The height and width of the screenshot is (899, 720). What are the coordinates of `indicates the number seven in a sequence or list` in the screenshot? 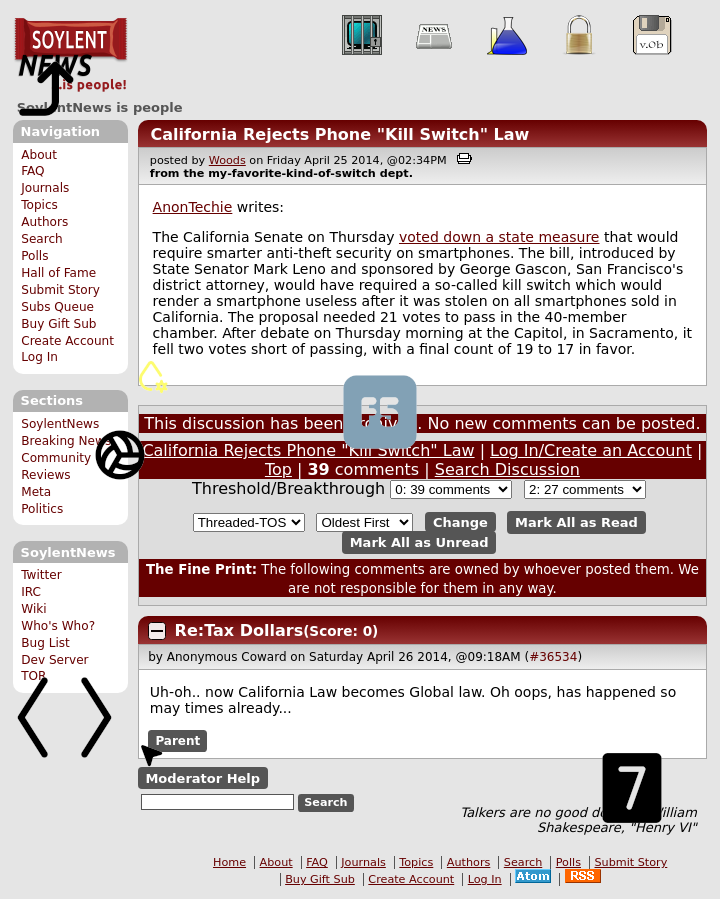 It's located at (632, 788).